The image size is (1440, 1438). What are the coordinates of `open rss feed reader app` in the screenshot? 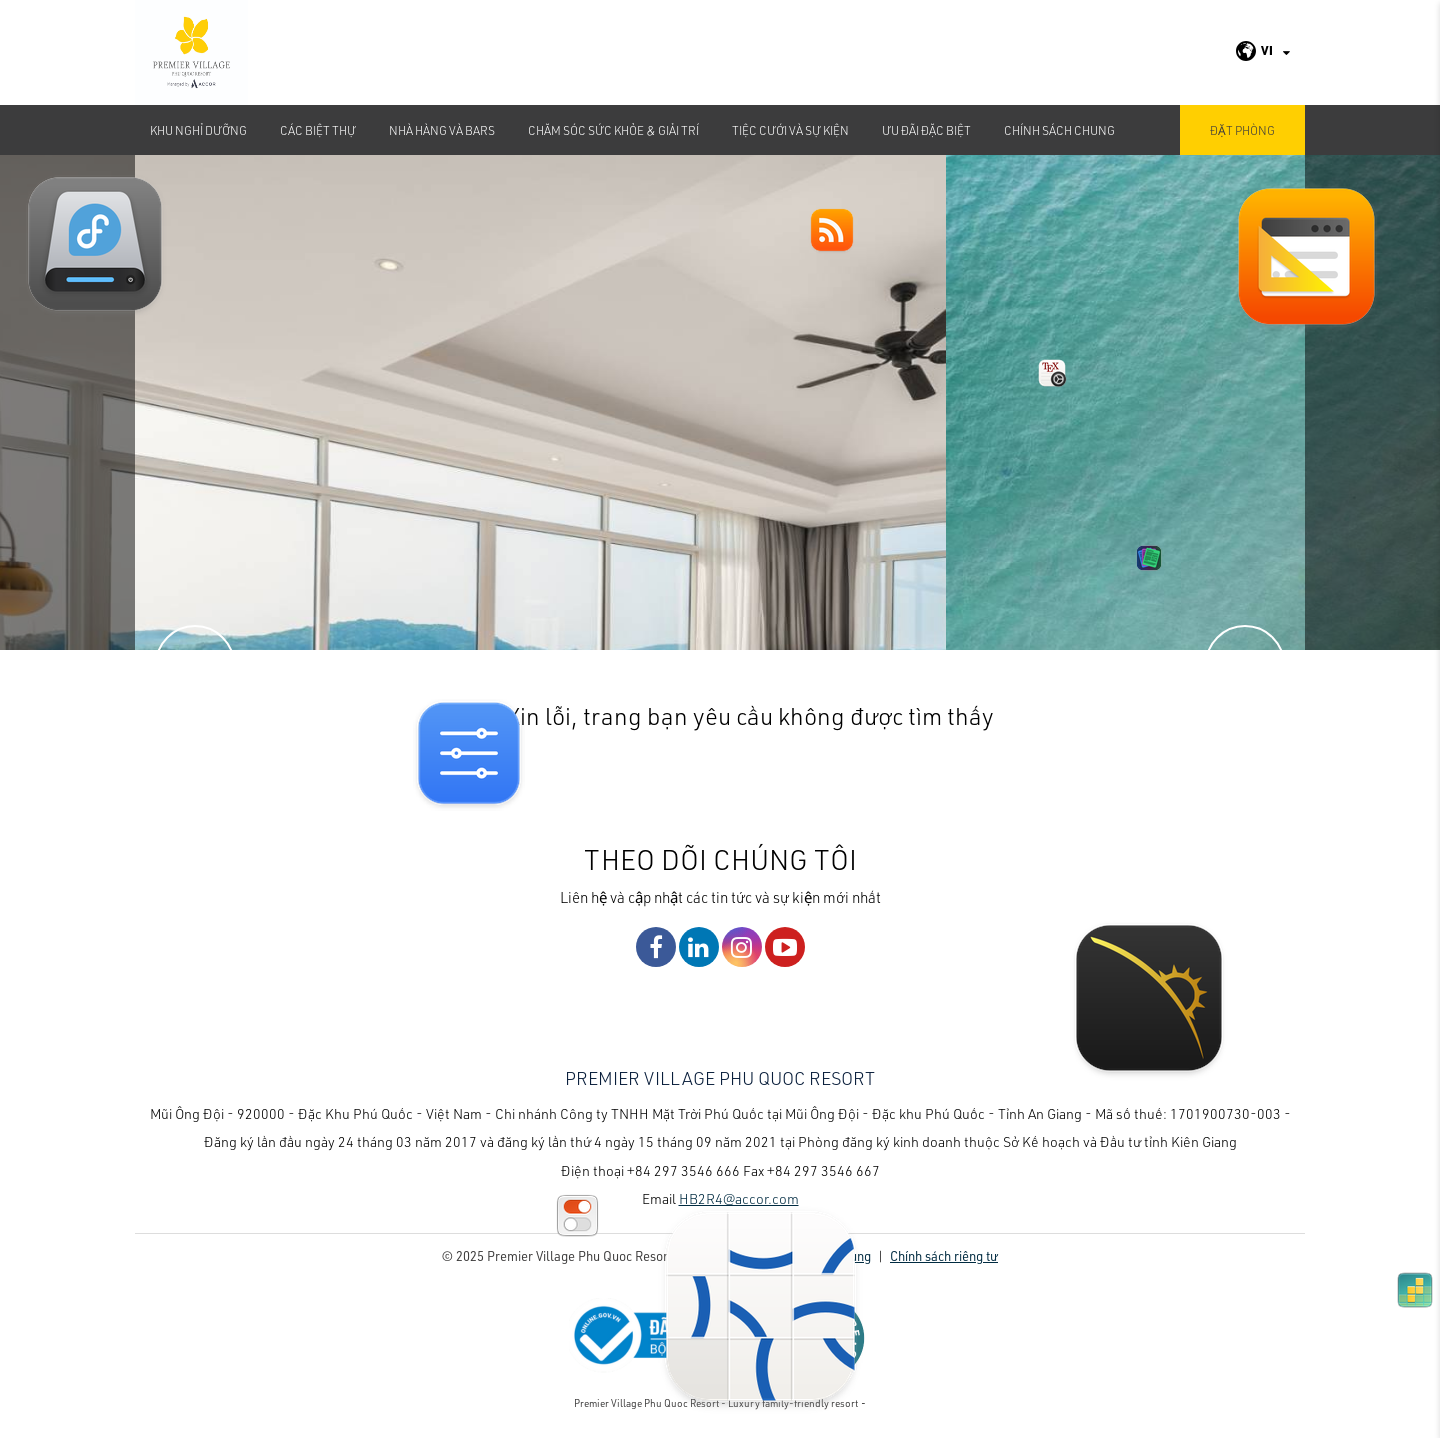 It's located at (832, 230).